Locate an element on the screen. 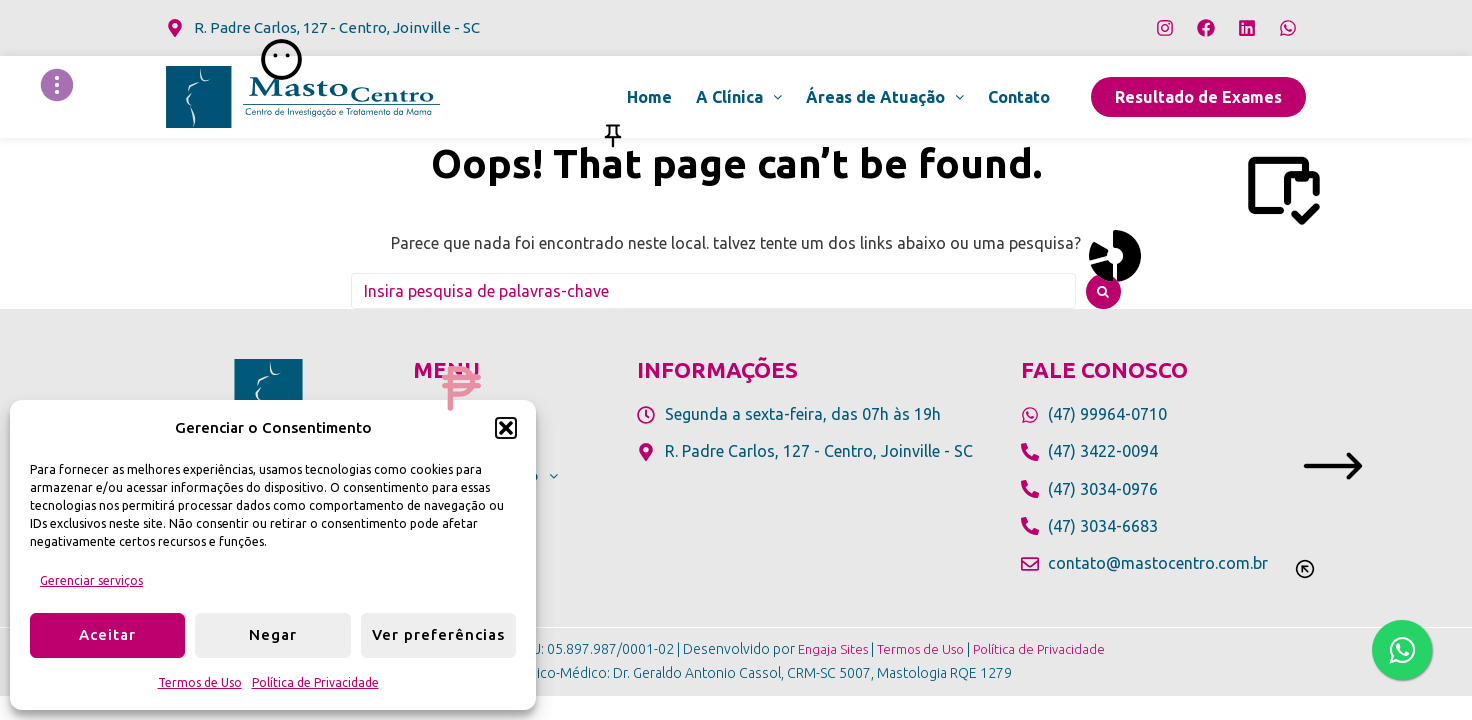 This screenshot has height=720, width=1472. view analytics or statistics breakdown is located at coordinates (1115, 256).